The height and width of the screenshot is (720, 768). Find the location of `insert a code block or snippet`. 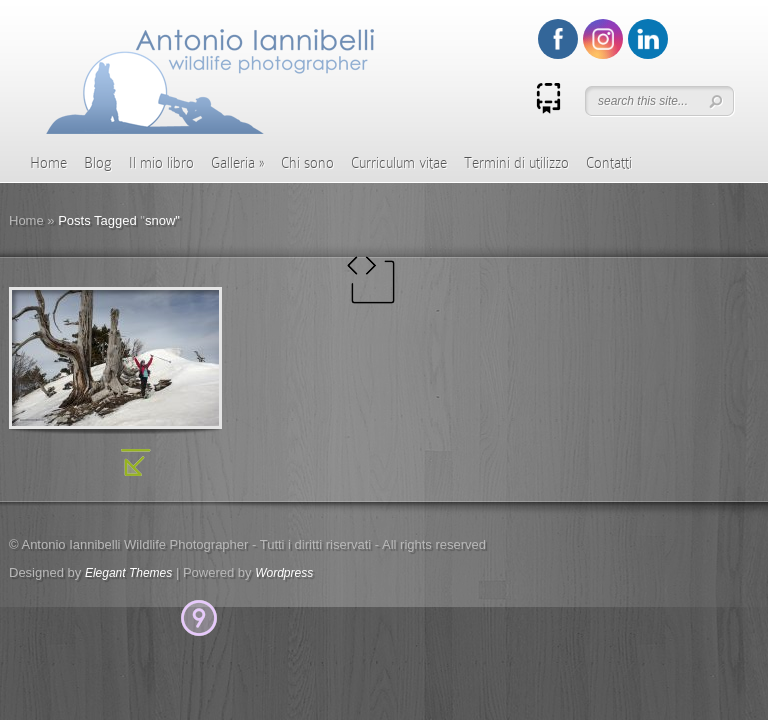

insert a code block or snippet is located at coordinates (373, 282).